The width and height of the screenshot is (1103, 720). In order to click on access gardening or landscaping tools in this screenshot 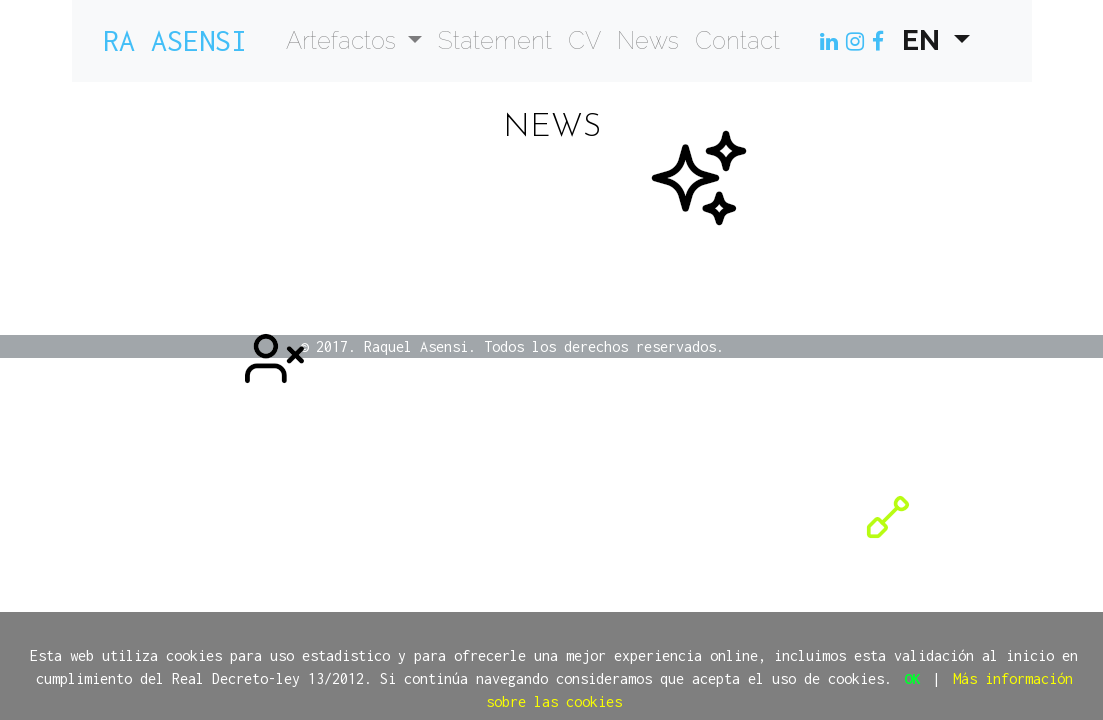, I will do `click(888, 517)`.